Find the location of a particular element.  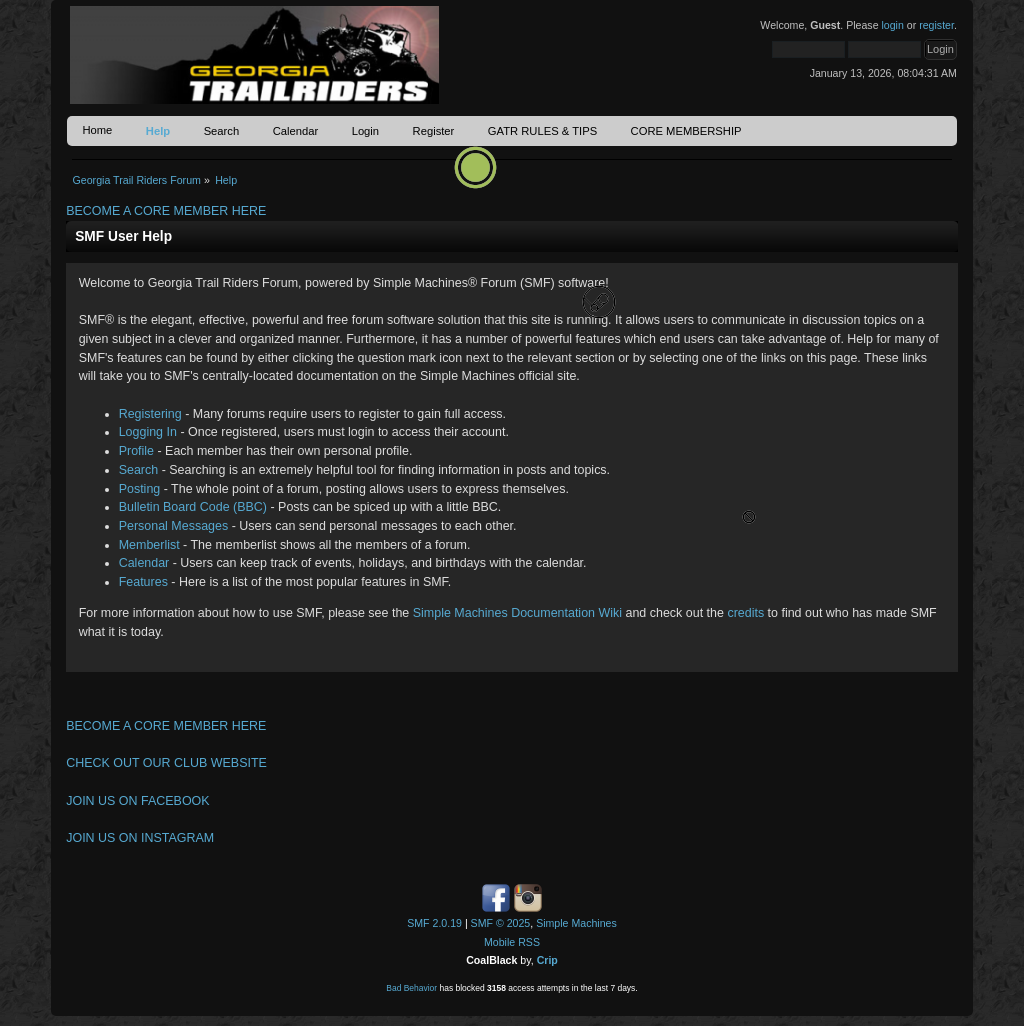

start recording audio or video is located at coordinates (475, 167).